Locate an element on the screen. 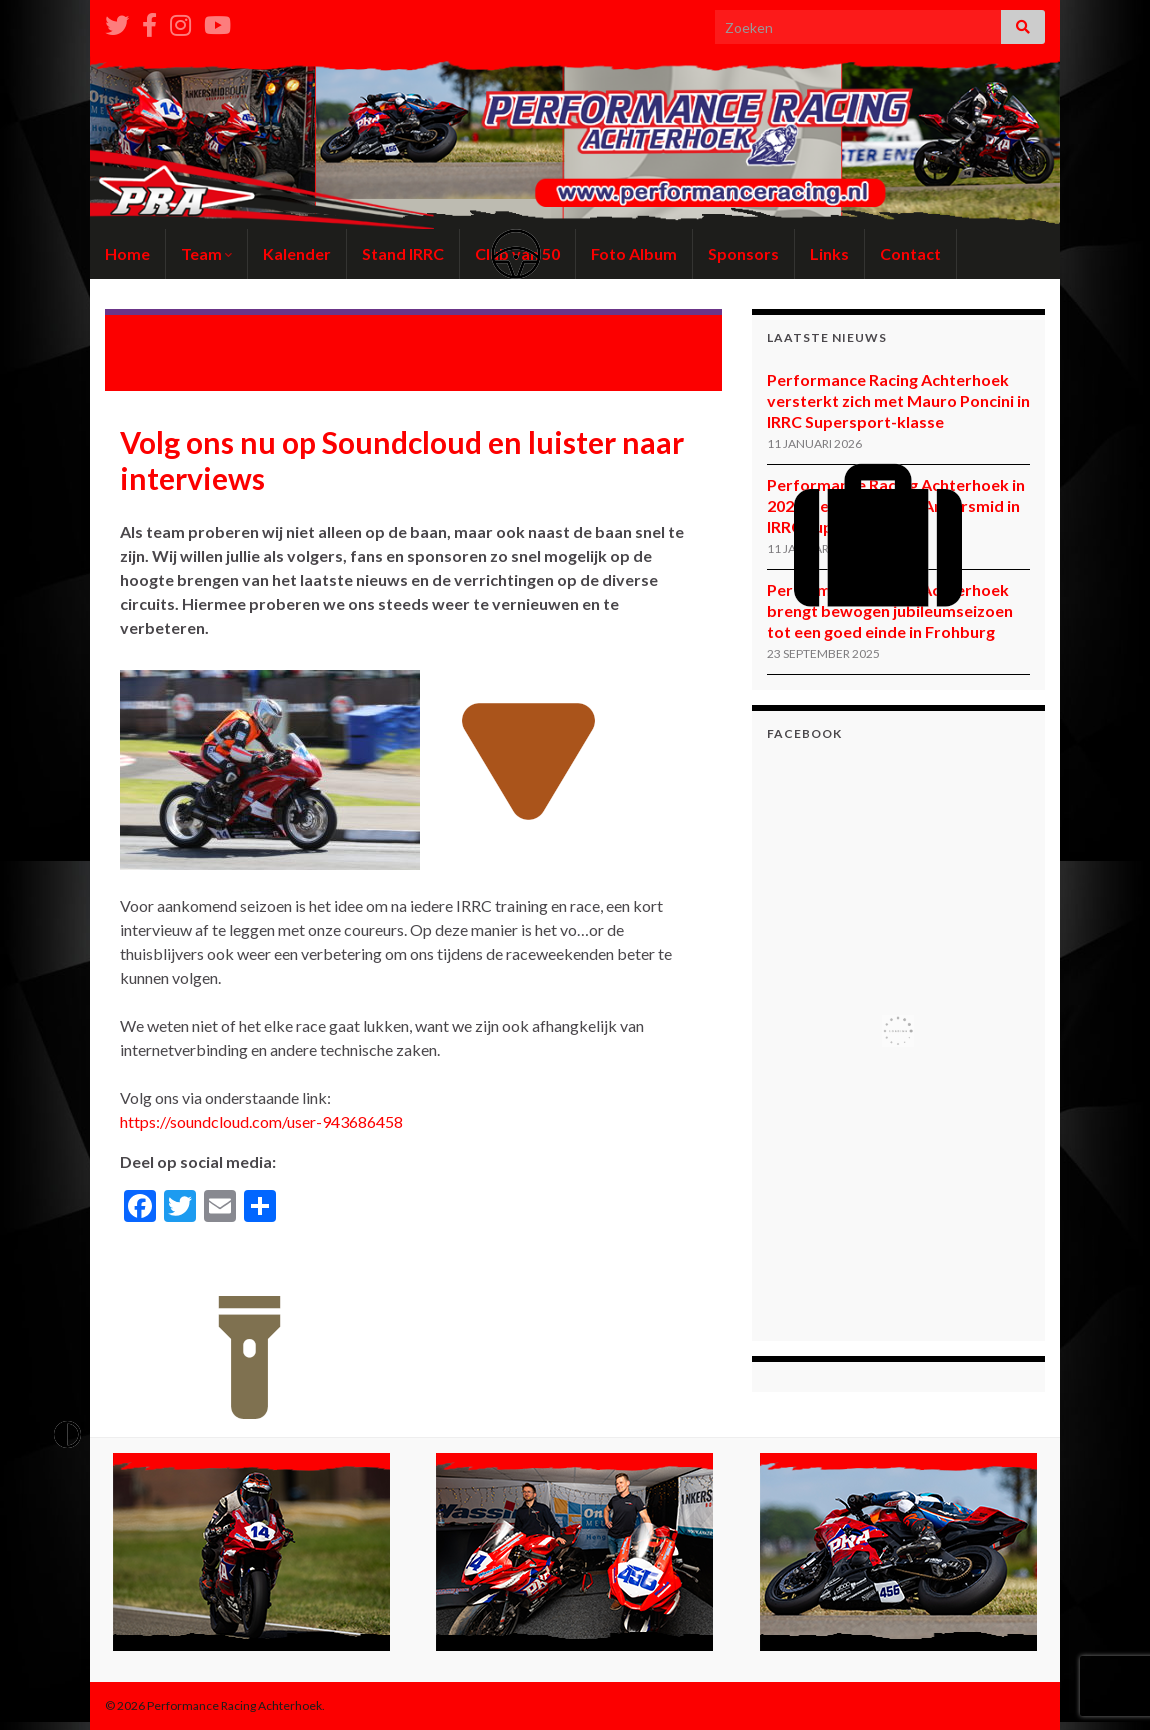 The image size is (1150, 1730). access driving or navigation mode is located at coordinates (516, 254).